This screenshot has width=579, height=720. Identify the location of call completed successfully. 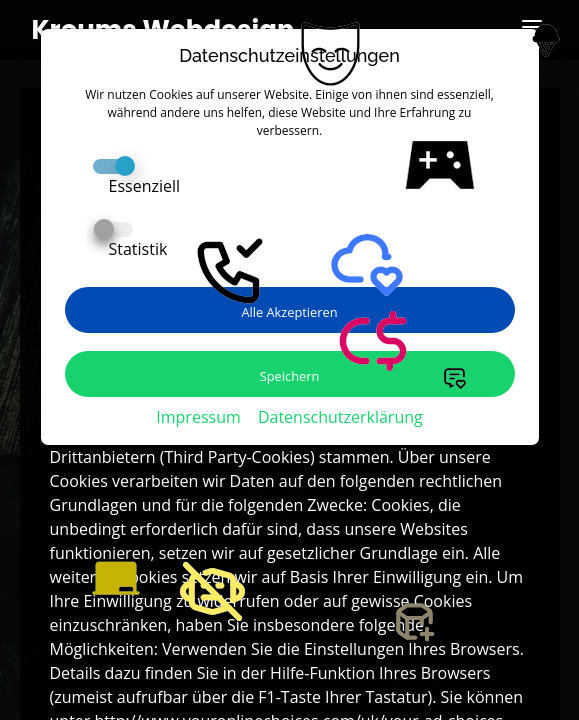
(230, 271).